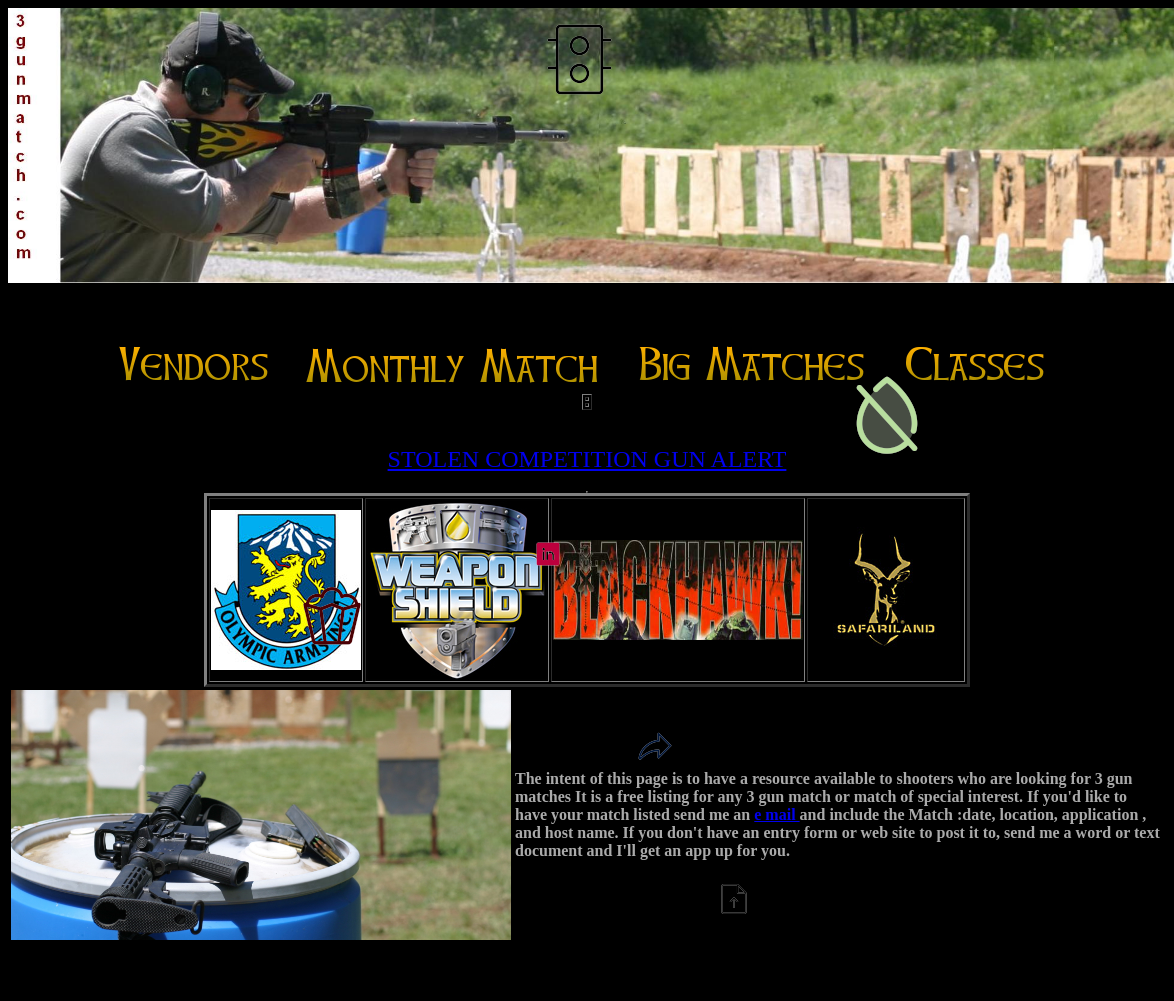 This screenshot has height=1001, width=1174. What do you see at coordinates (655, 748) in the screenshot?
I see `share content with others` at bounding box center [655, 748].